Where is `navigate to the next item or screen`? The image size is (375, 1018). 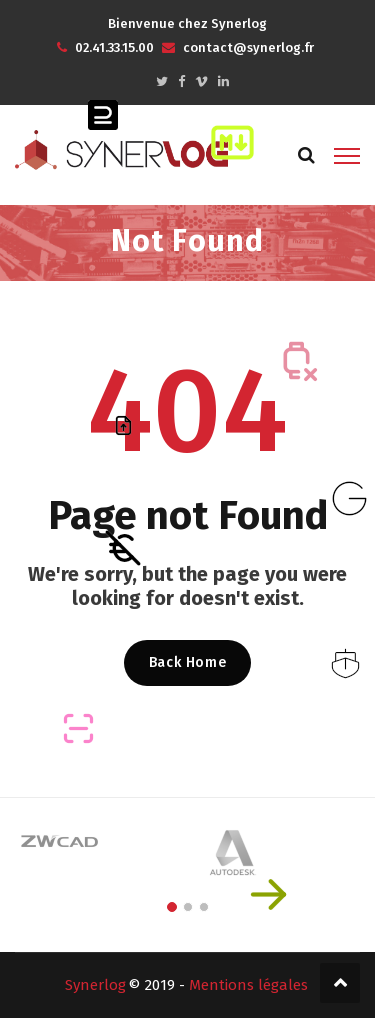
navigate to the next item or screen is located at coordinates (268, 894).